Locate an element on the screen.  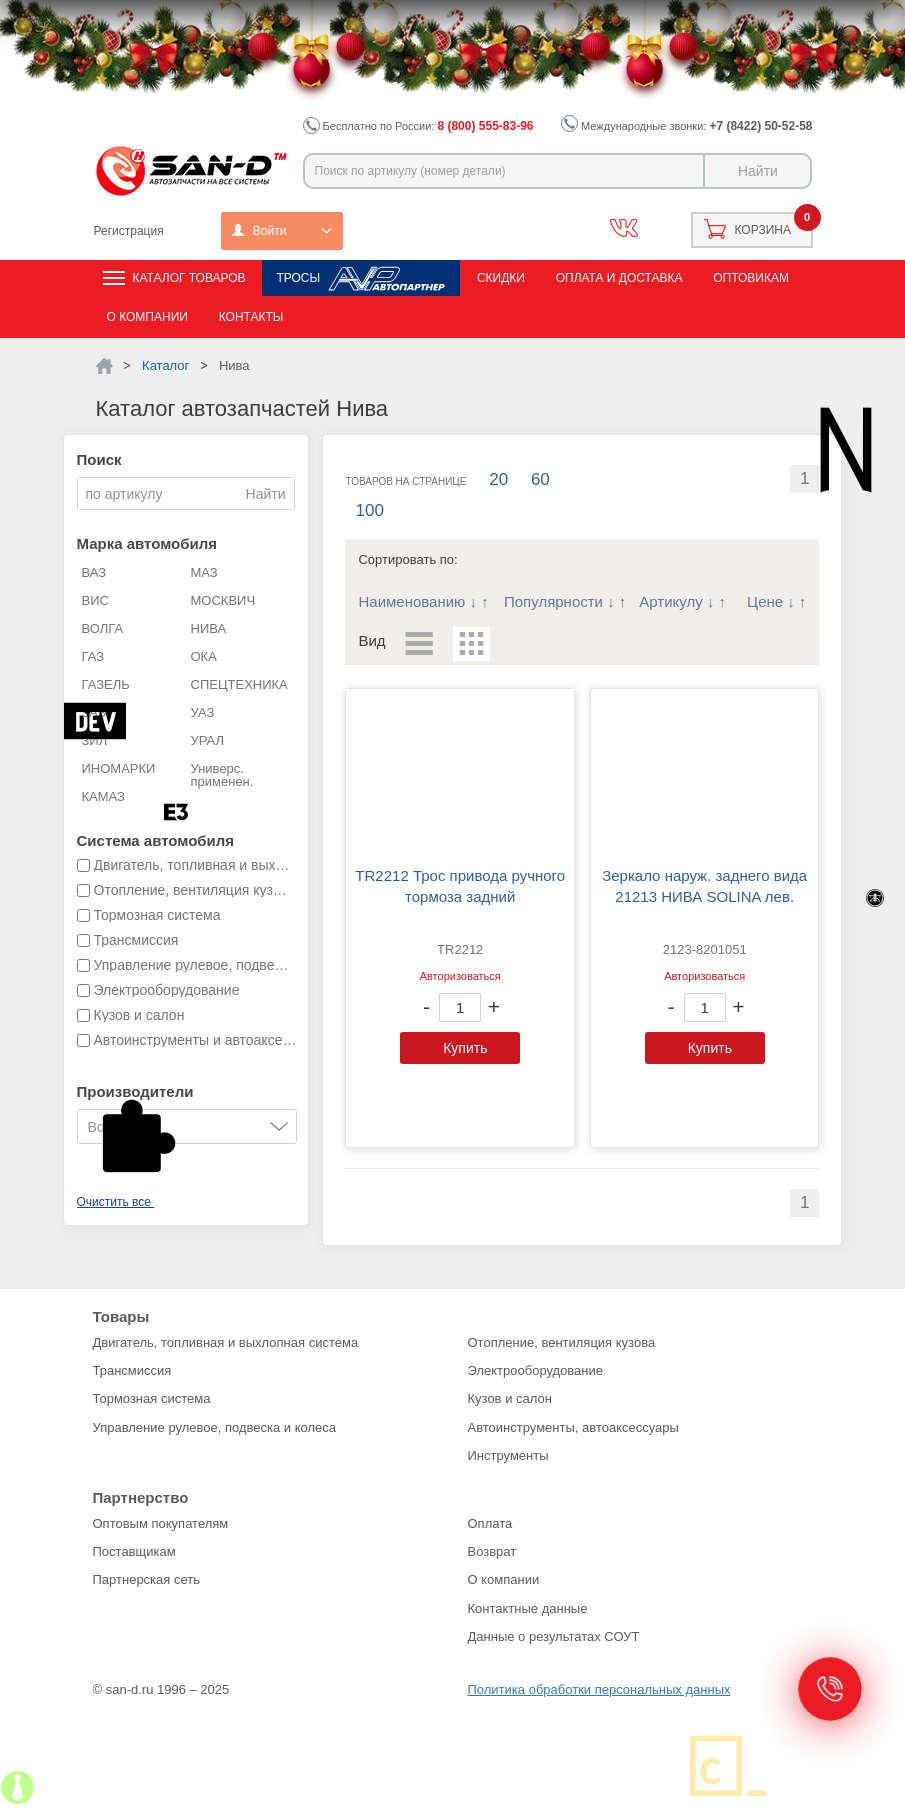
visit the DEV Community platform is located at coordinates (95, 721).